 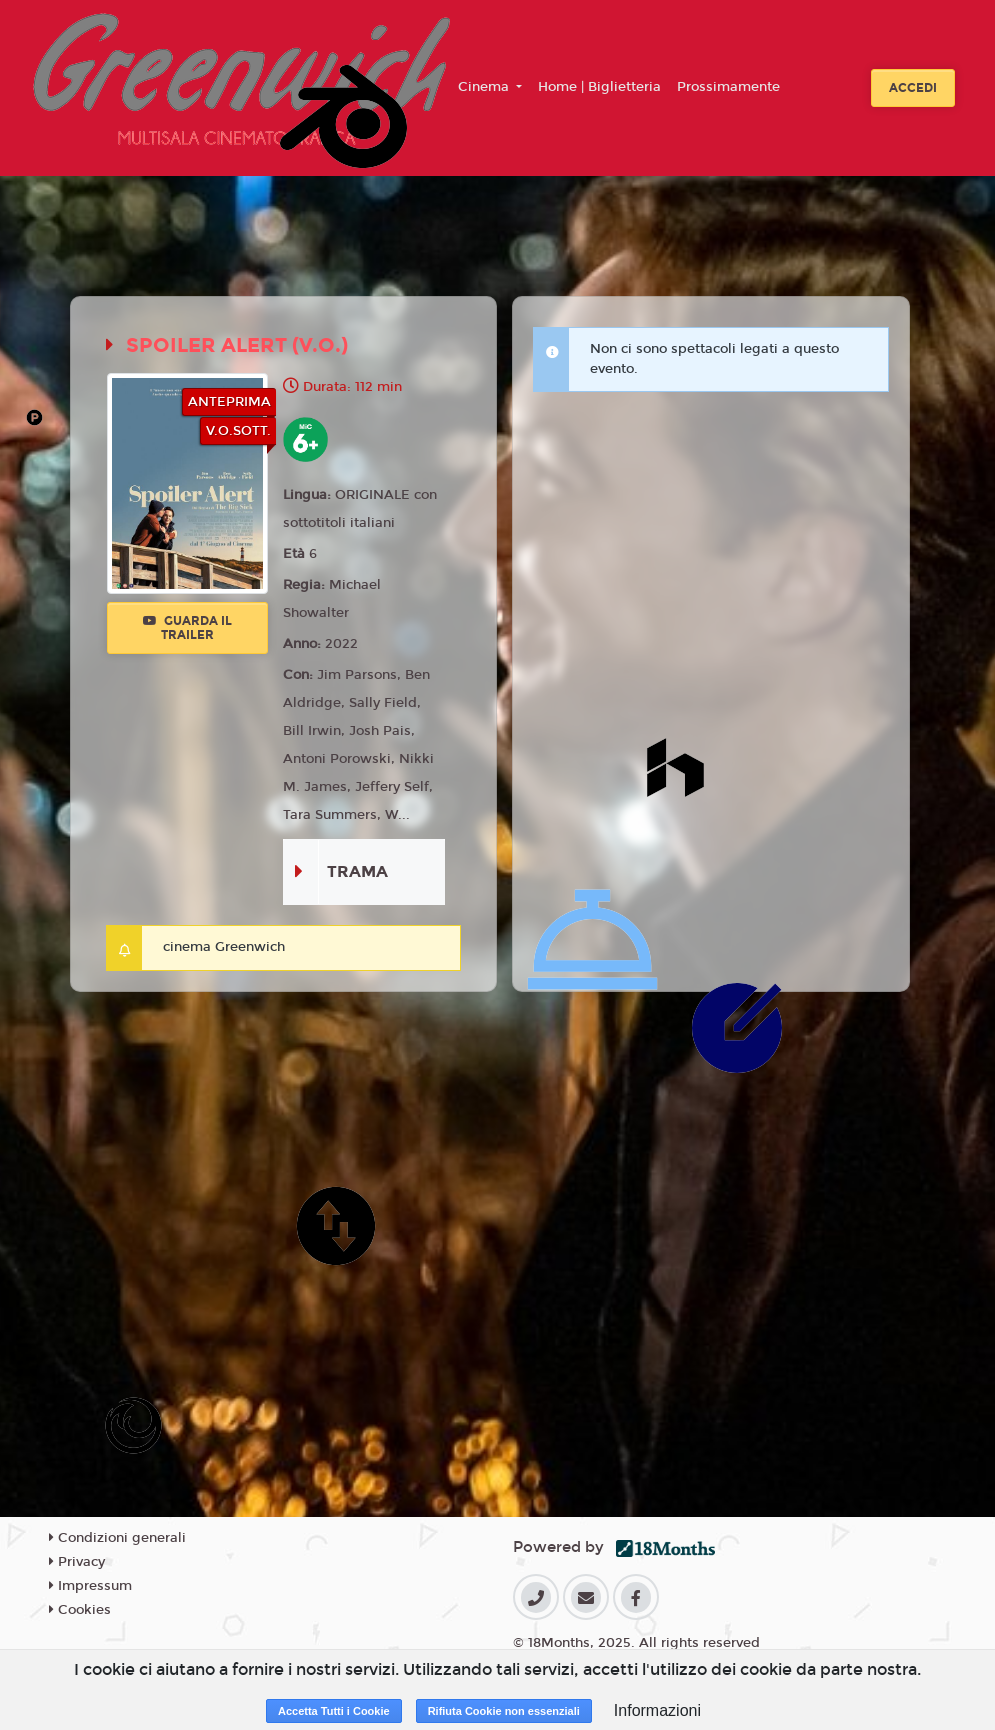 I want to click on open blender 3d modeling software, so click(x=343, y=116).